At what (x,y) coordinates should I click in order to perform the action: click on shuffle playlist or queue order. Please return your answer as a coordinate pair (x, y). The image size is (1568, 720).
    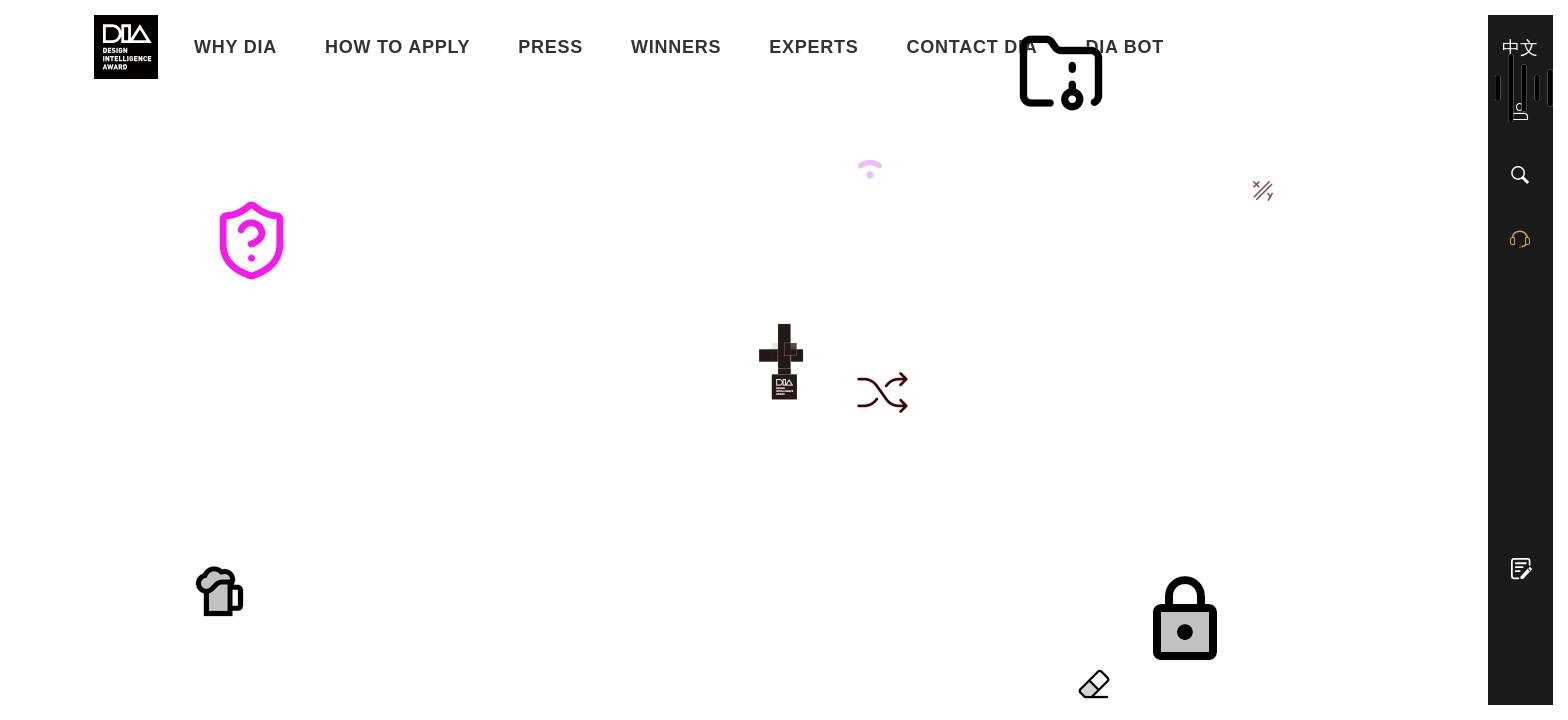
    Looking at the image, I should click on (881, 392).